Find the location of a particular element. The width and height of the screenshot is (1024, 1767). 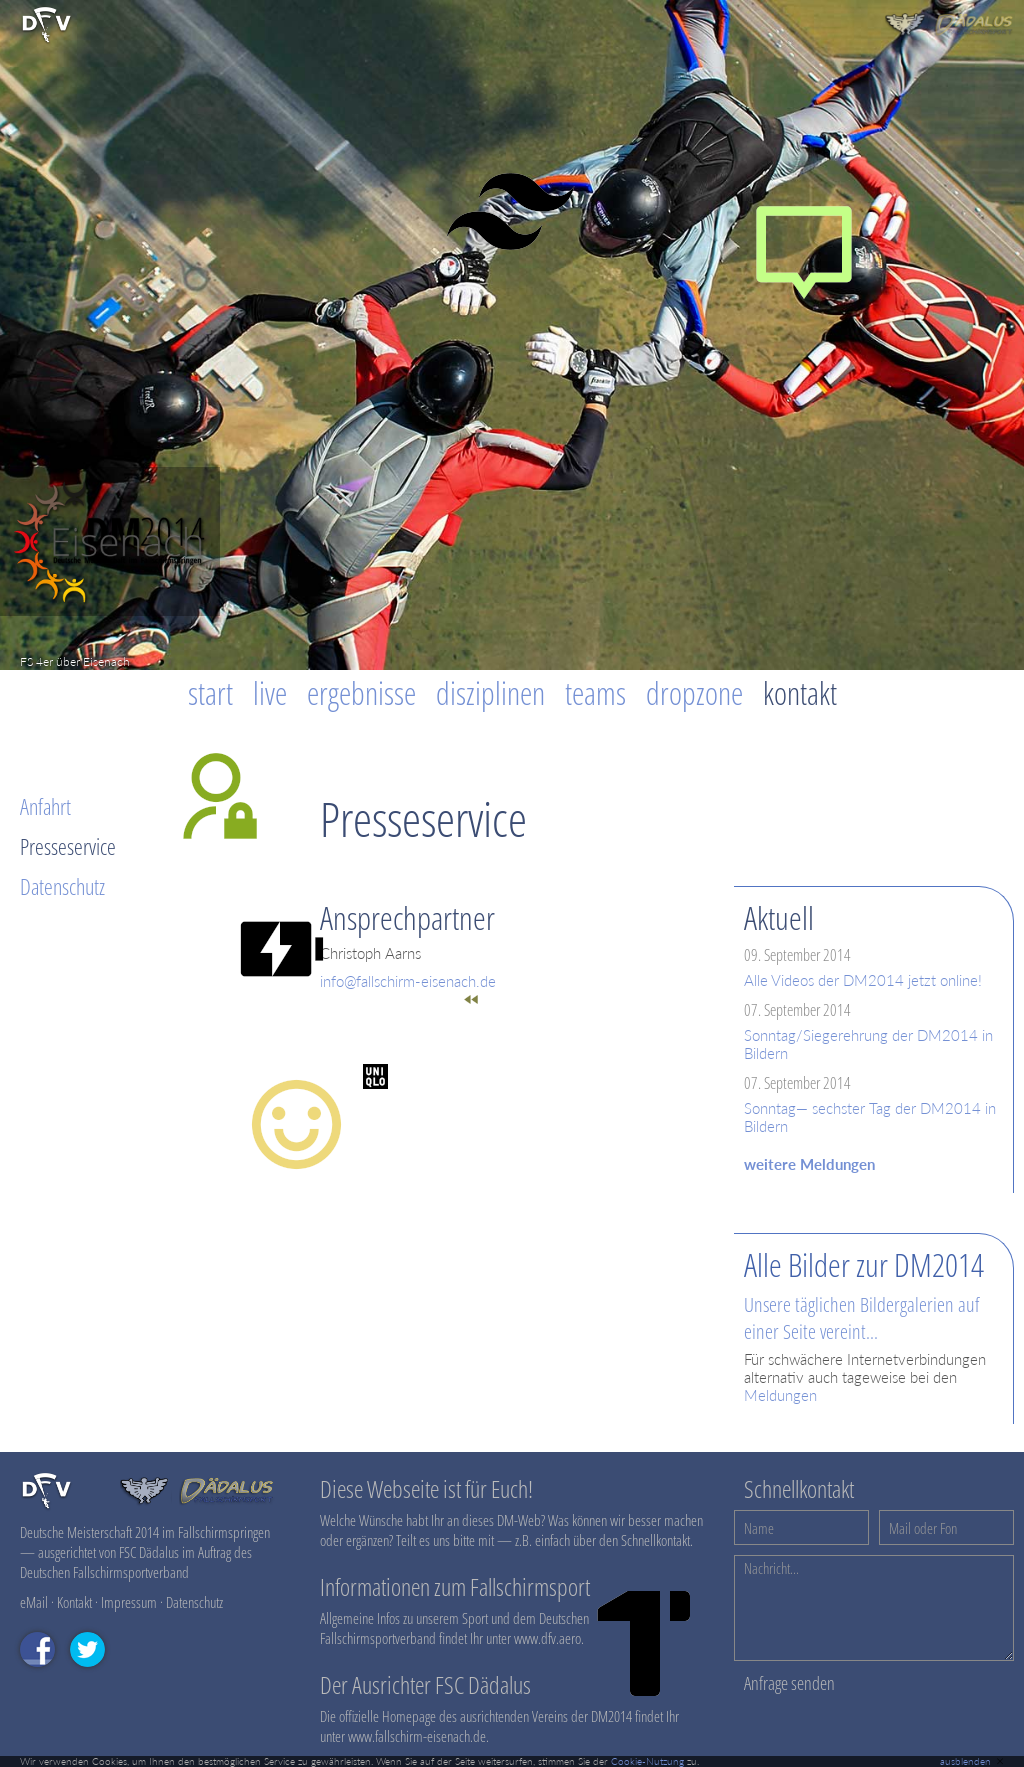

indicates battery is currently charging is located at coordinates (280, 949).